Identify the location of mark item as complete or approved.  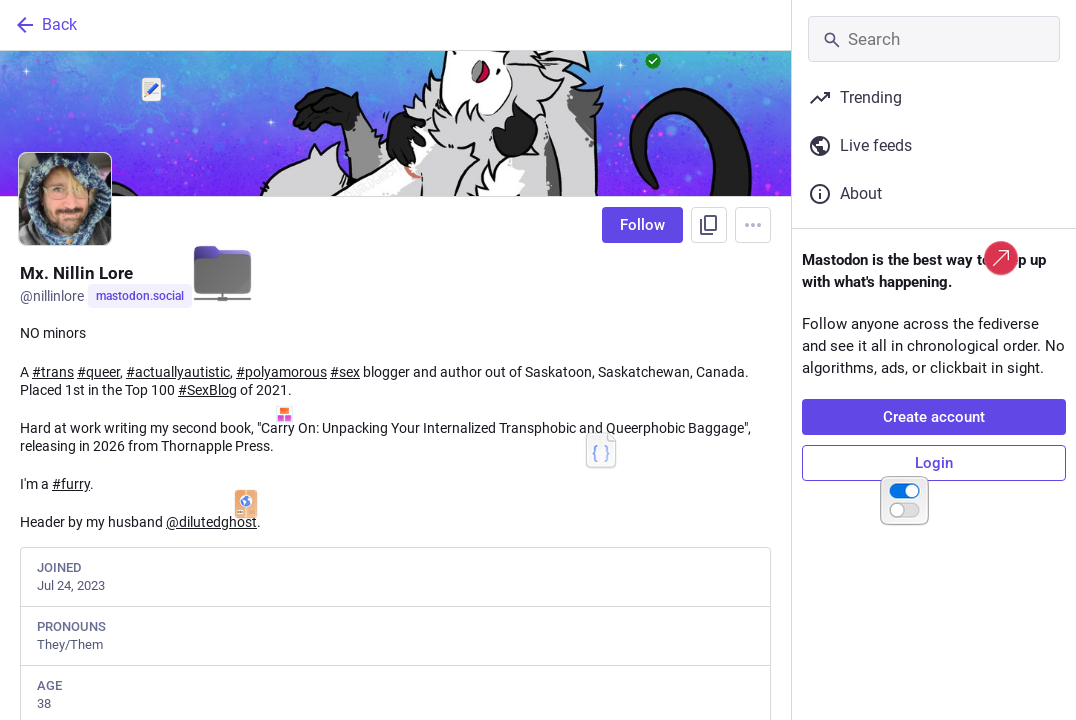
(653, 61).